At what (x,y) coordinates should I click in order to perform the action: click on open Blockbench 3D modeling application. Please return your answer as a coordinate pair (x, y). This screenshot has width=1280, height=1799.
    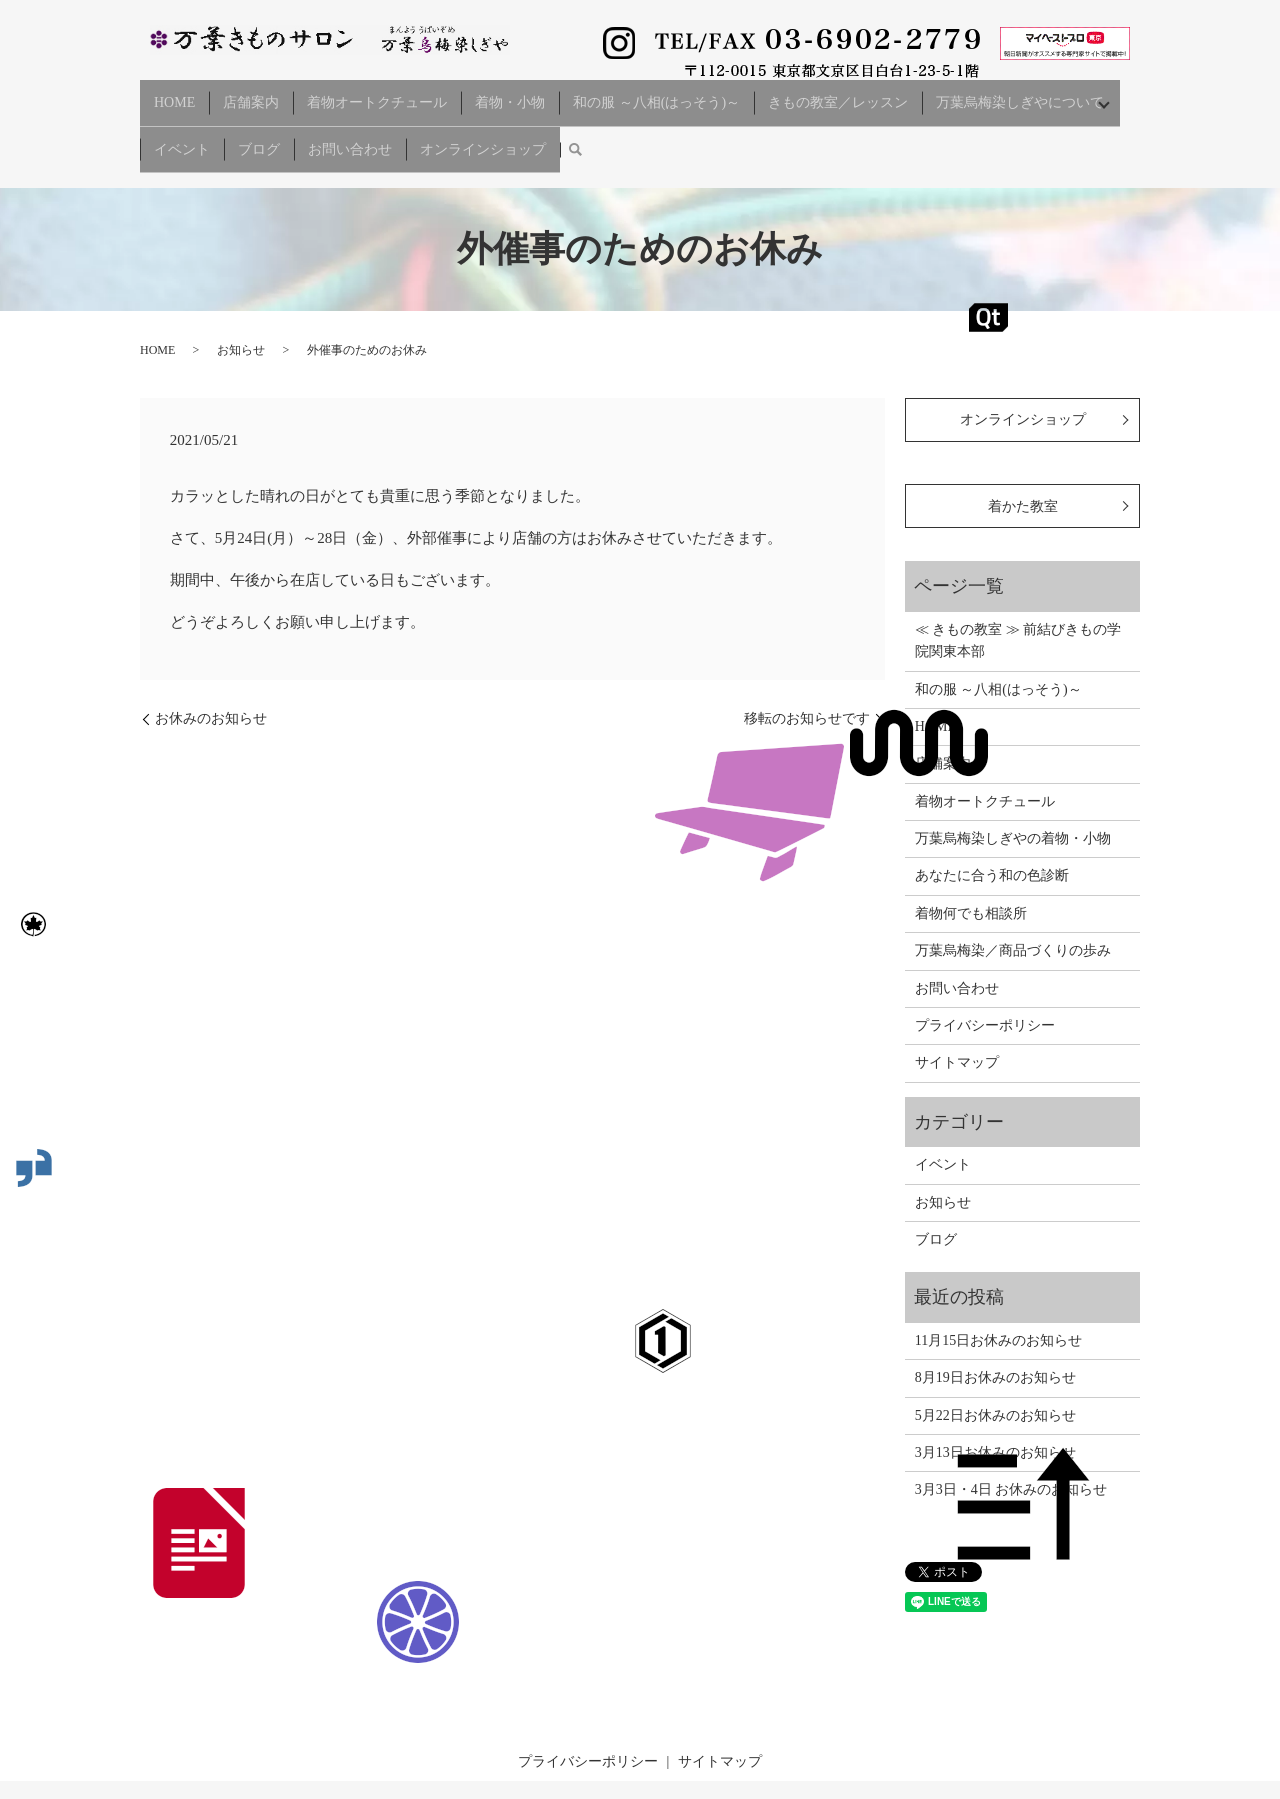
    Looking at the image, I should click on (749, 812).